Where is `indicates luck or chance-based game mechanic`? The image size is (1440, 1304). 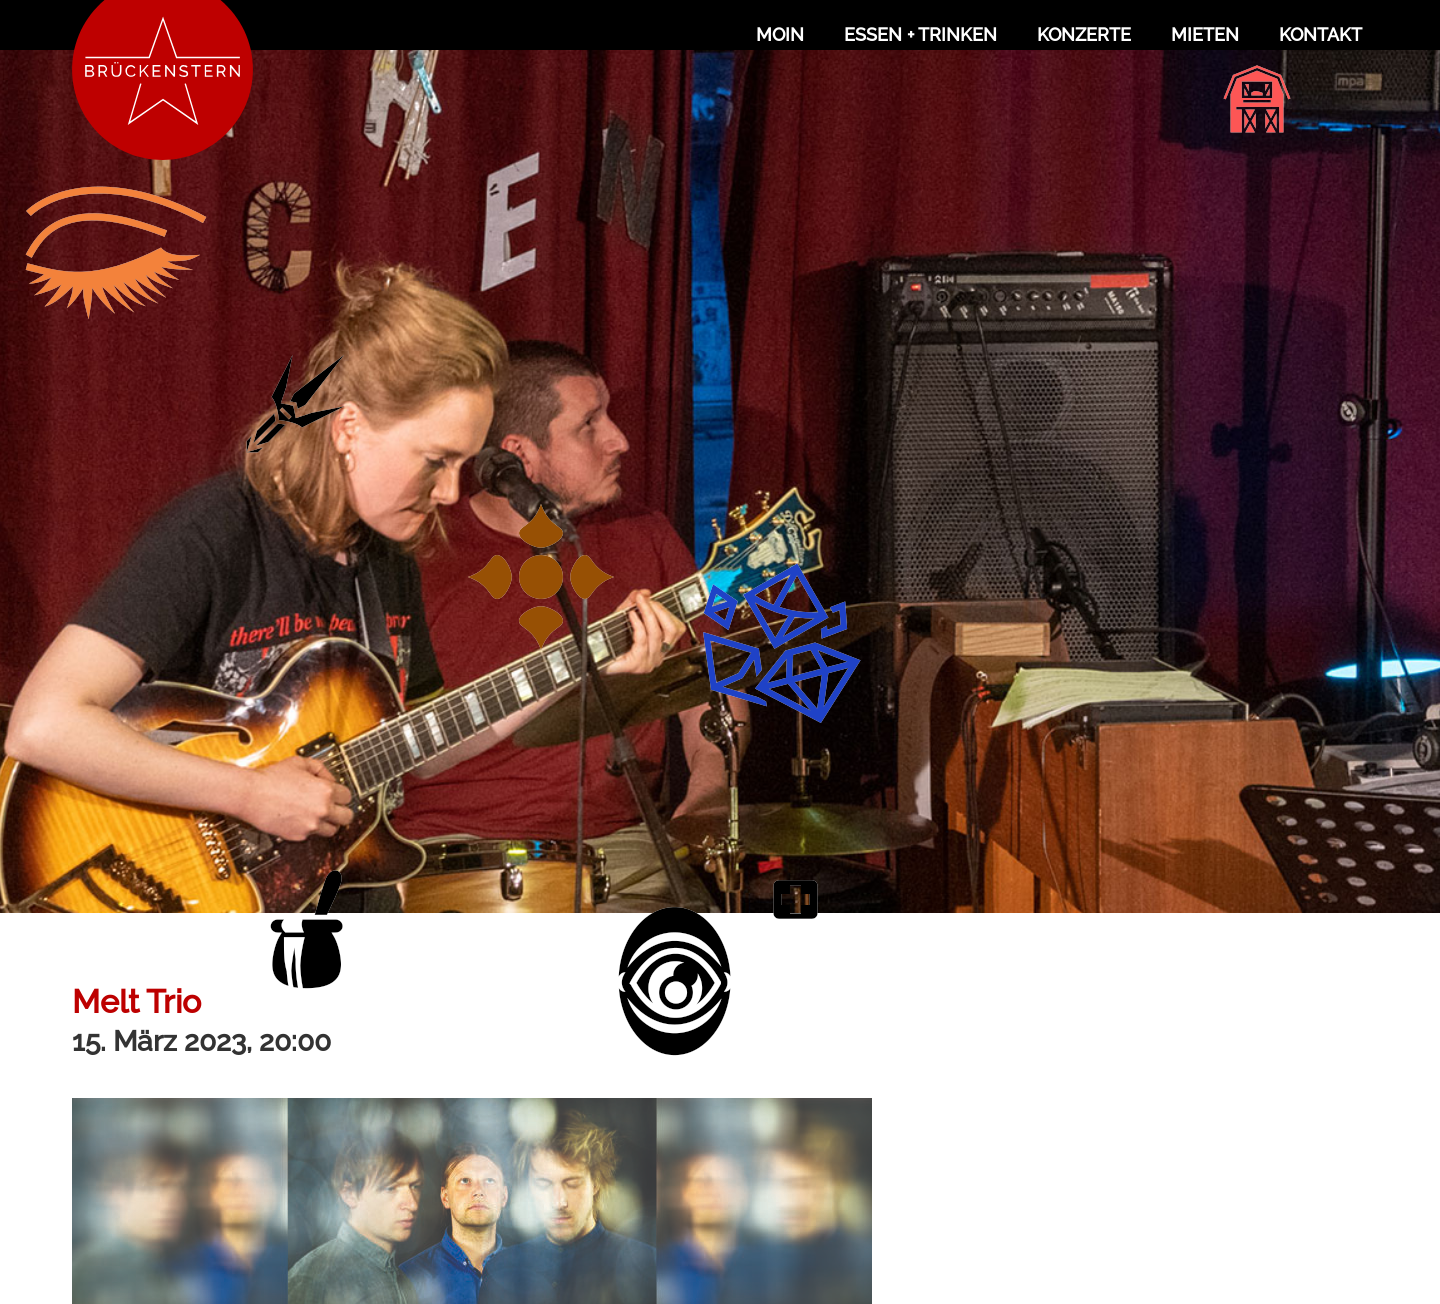 indicates luck or chance-based game mechanic is located at coordinates (541, 577).